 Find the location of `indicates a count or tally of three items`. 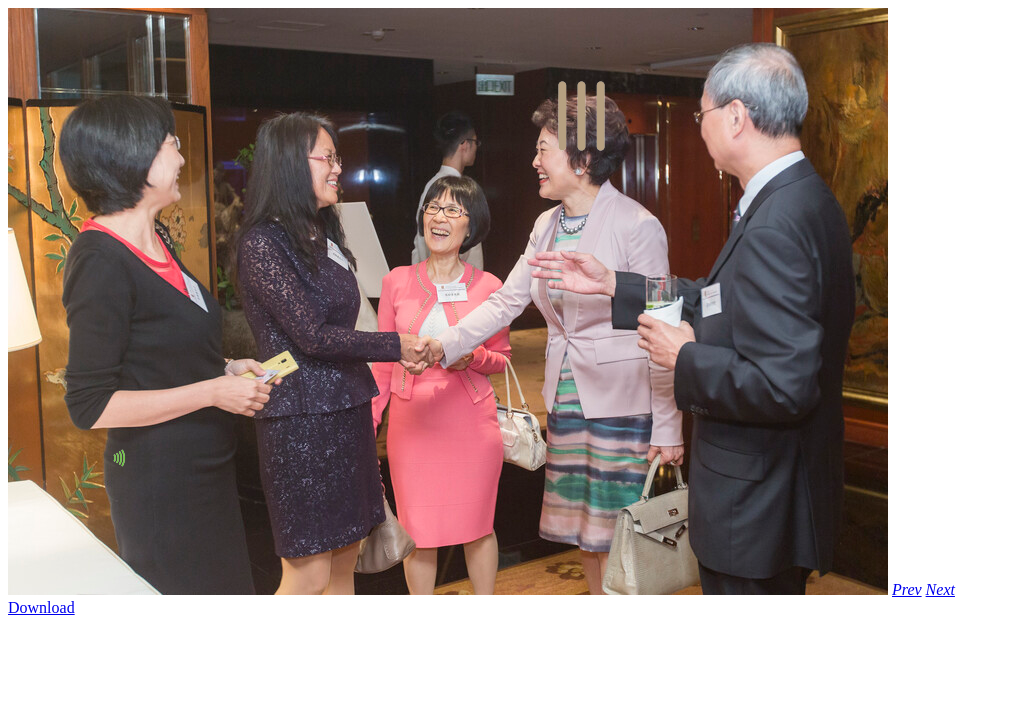

indicates a count or tally of three items is located at coordinates (593, 116).